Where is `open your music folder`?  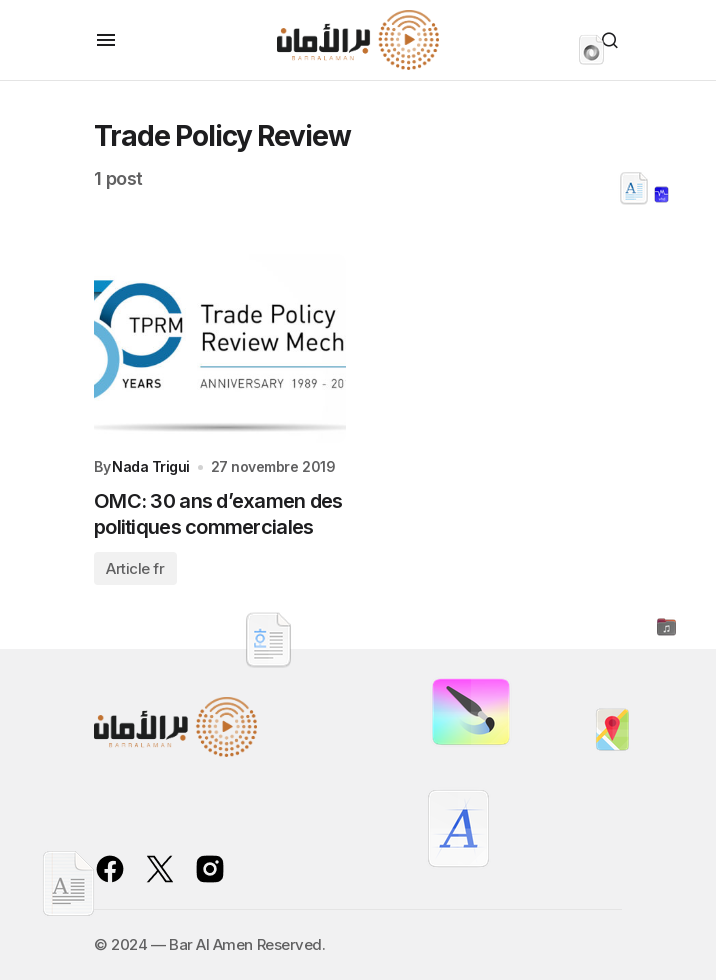 open your music folder is located at coordinates (666, 626).